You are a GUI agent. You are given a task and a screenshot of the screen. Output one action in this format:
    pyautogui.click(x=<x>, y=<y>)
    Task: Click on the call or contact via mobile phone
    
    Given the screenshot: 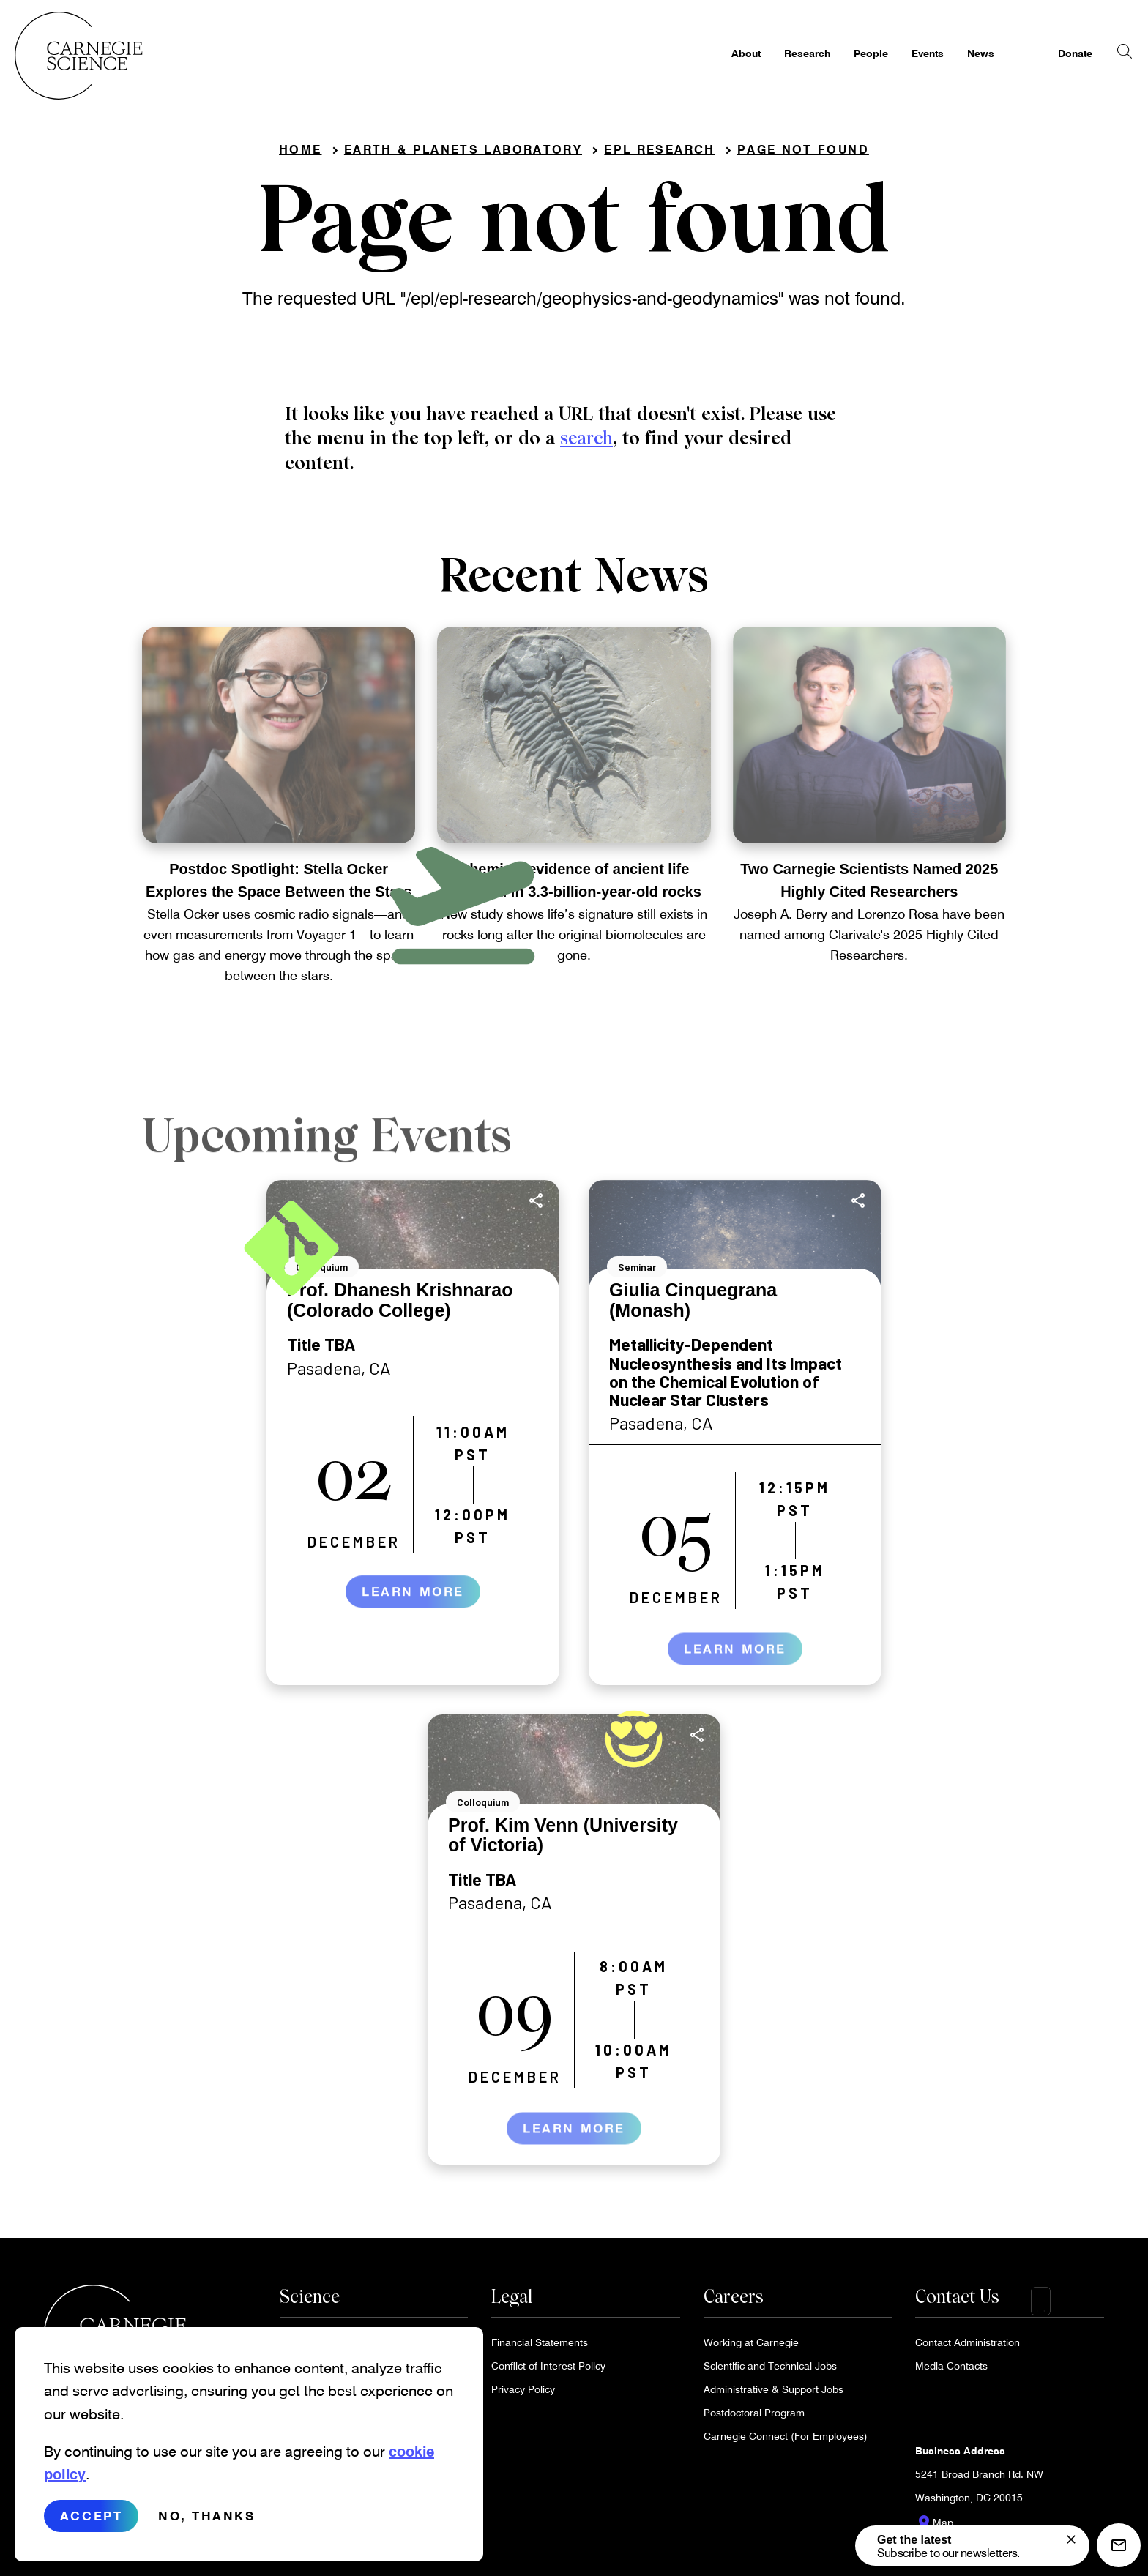 What is the action you would take?
    pyautogui.click(x=1040, y=2301)
    